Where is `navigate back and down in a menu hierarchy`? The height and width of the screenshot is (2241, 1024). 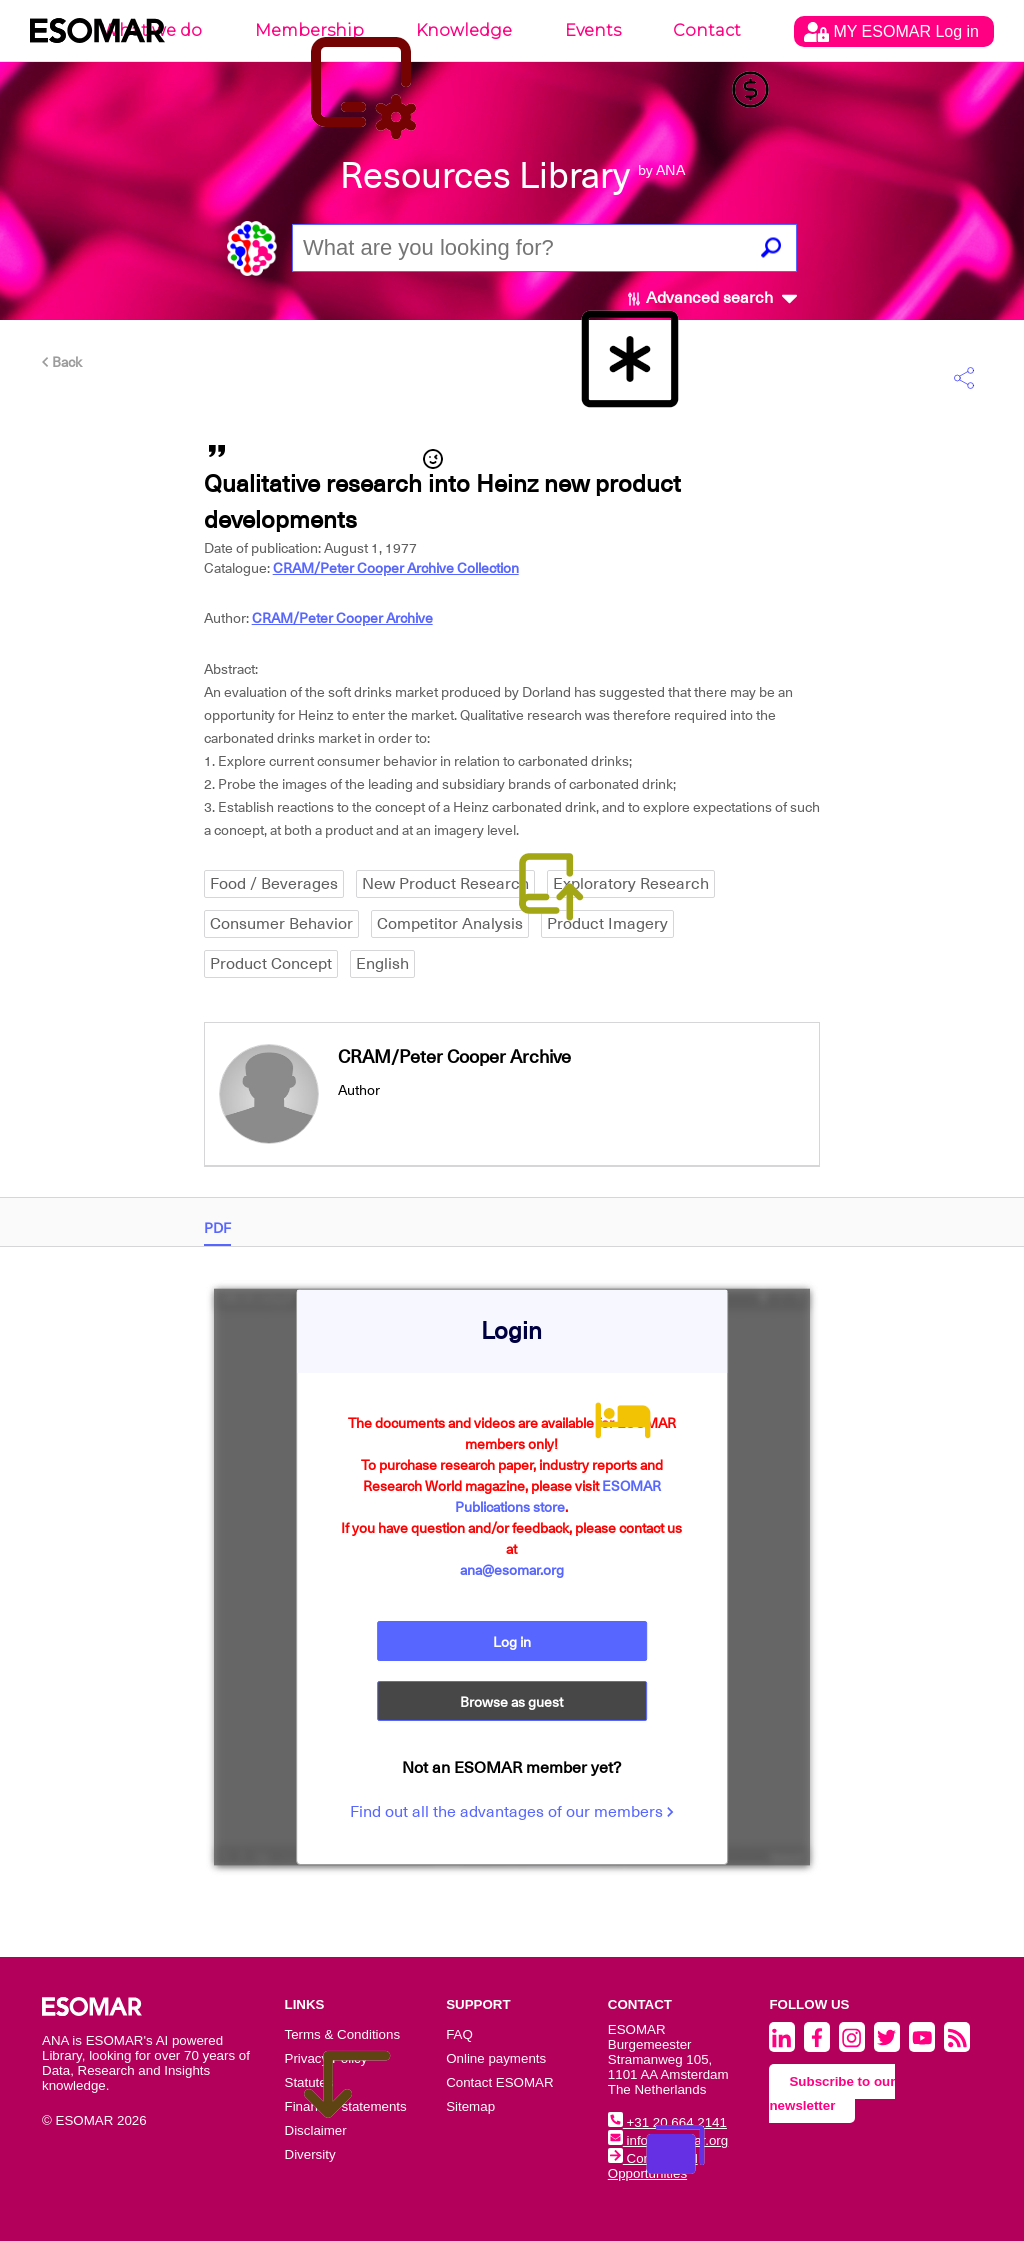
navigate back and down in a menu hierarchy is located at coordinates (344, 2078).